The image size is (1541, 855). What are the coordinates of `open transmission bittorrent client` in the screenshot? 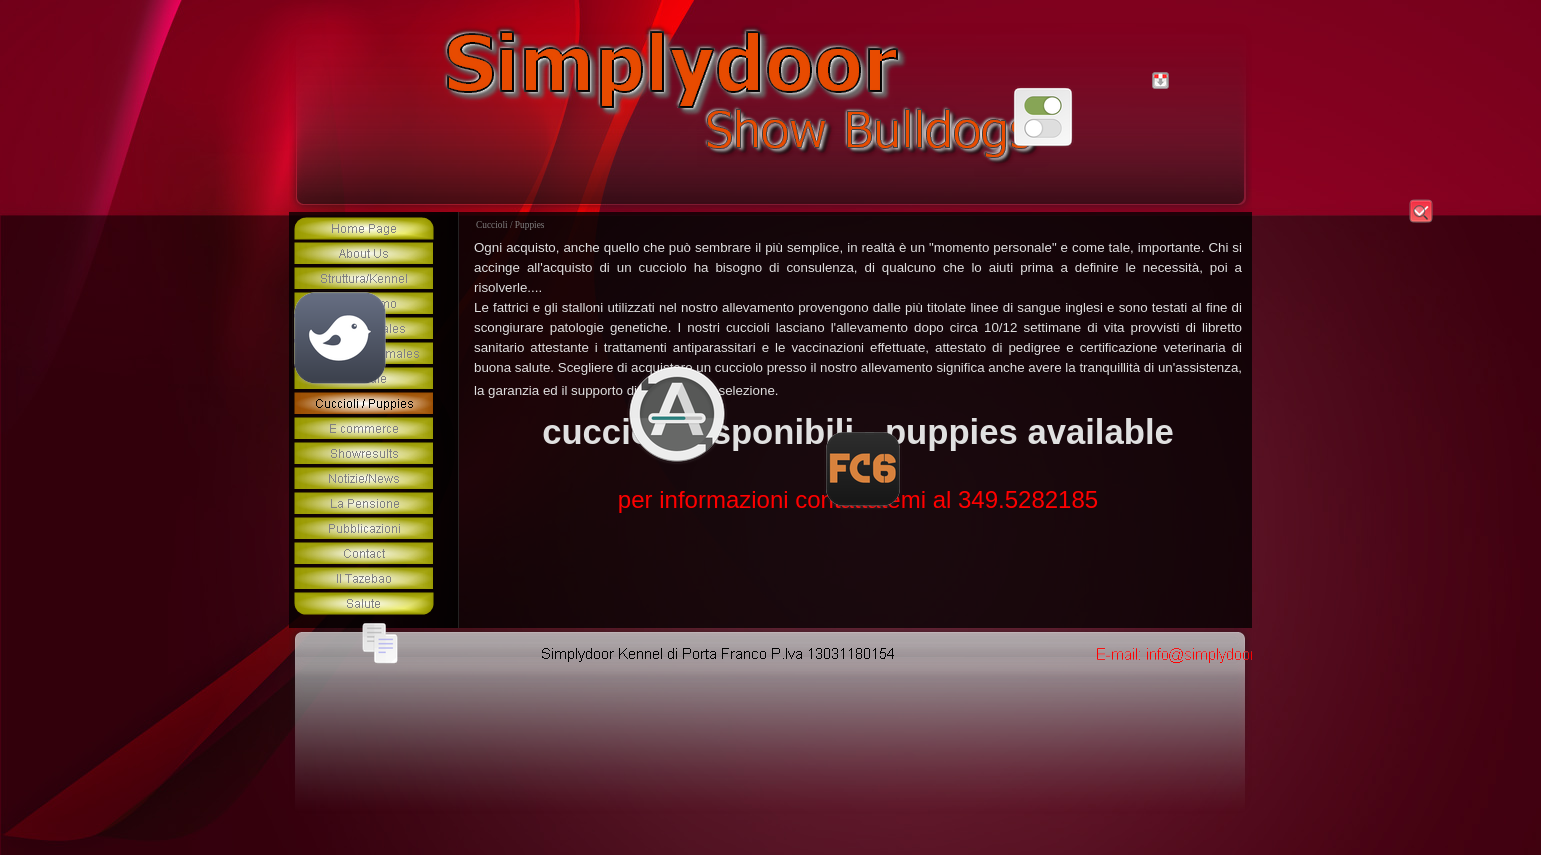 It's located at (1160, 80).